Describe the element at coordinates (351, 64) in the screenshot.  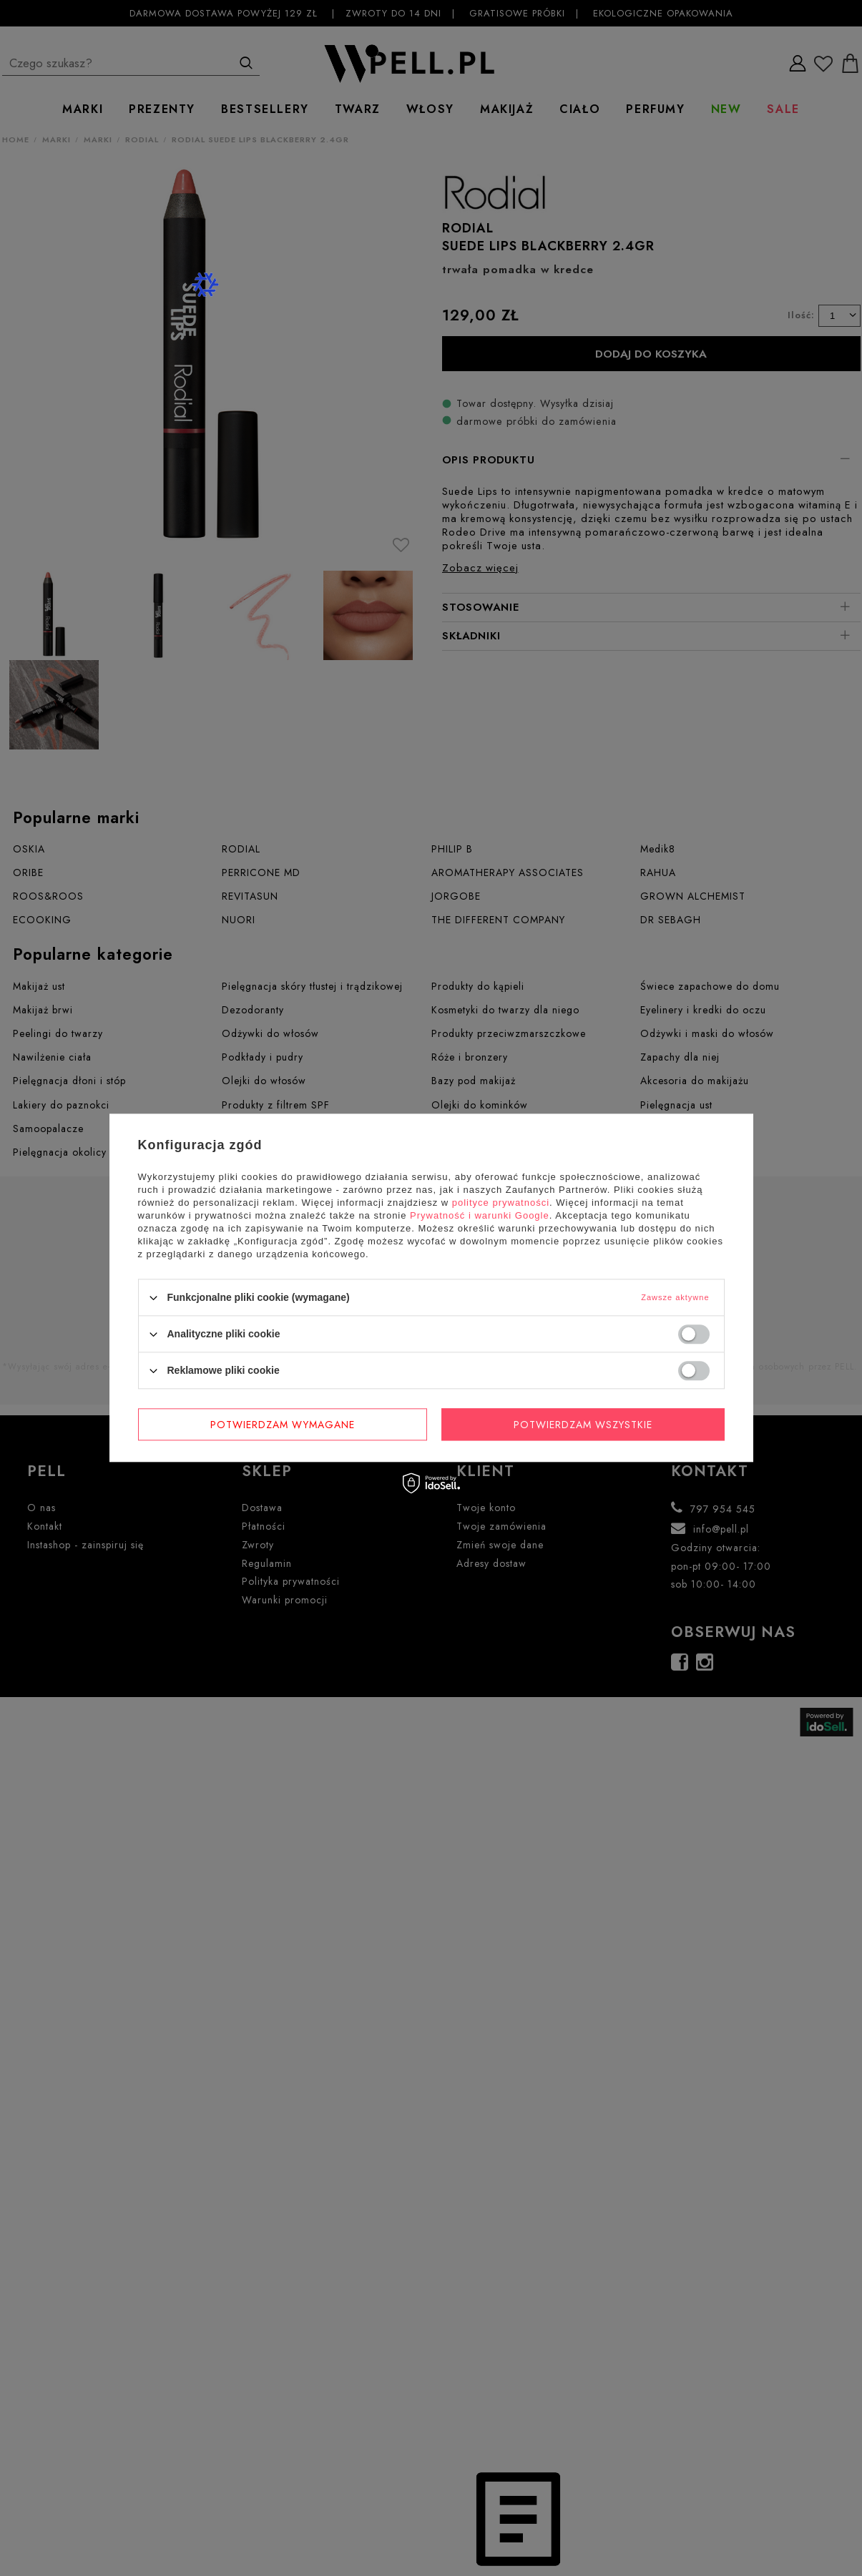
I see `open the Wantedly app` at that location.